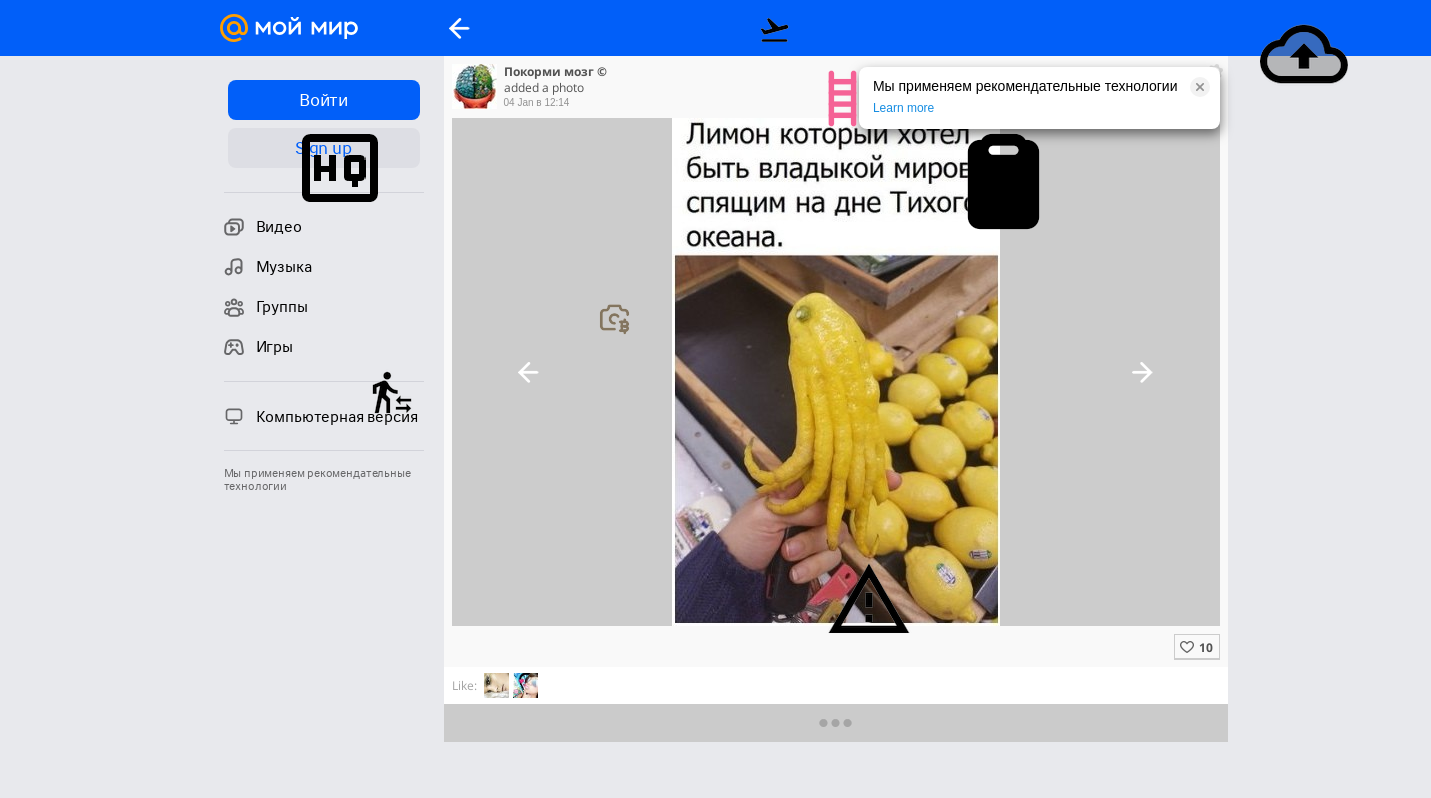 The width and height of the screenshot is (1431, 798). I want to click on upload file to cloud storage, so click(1304, 54).